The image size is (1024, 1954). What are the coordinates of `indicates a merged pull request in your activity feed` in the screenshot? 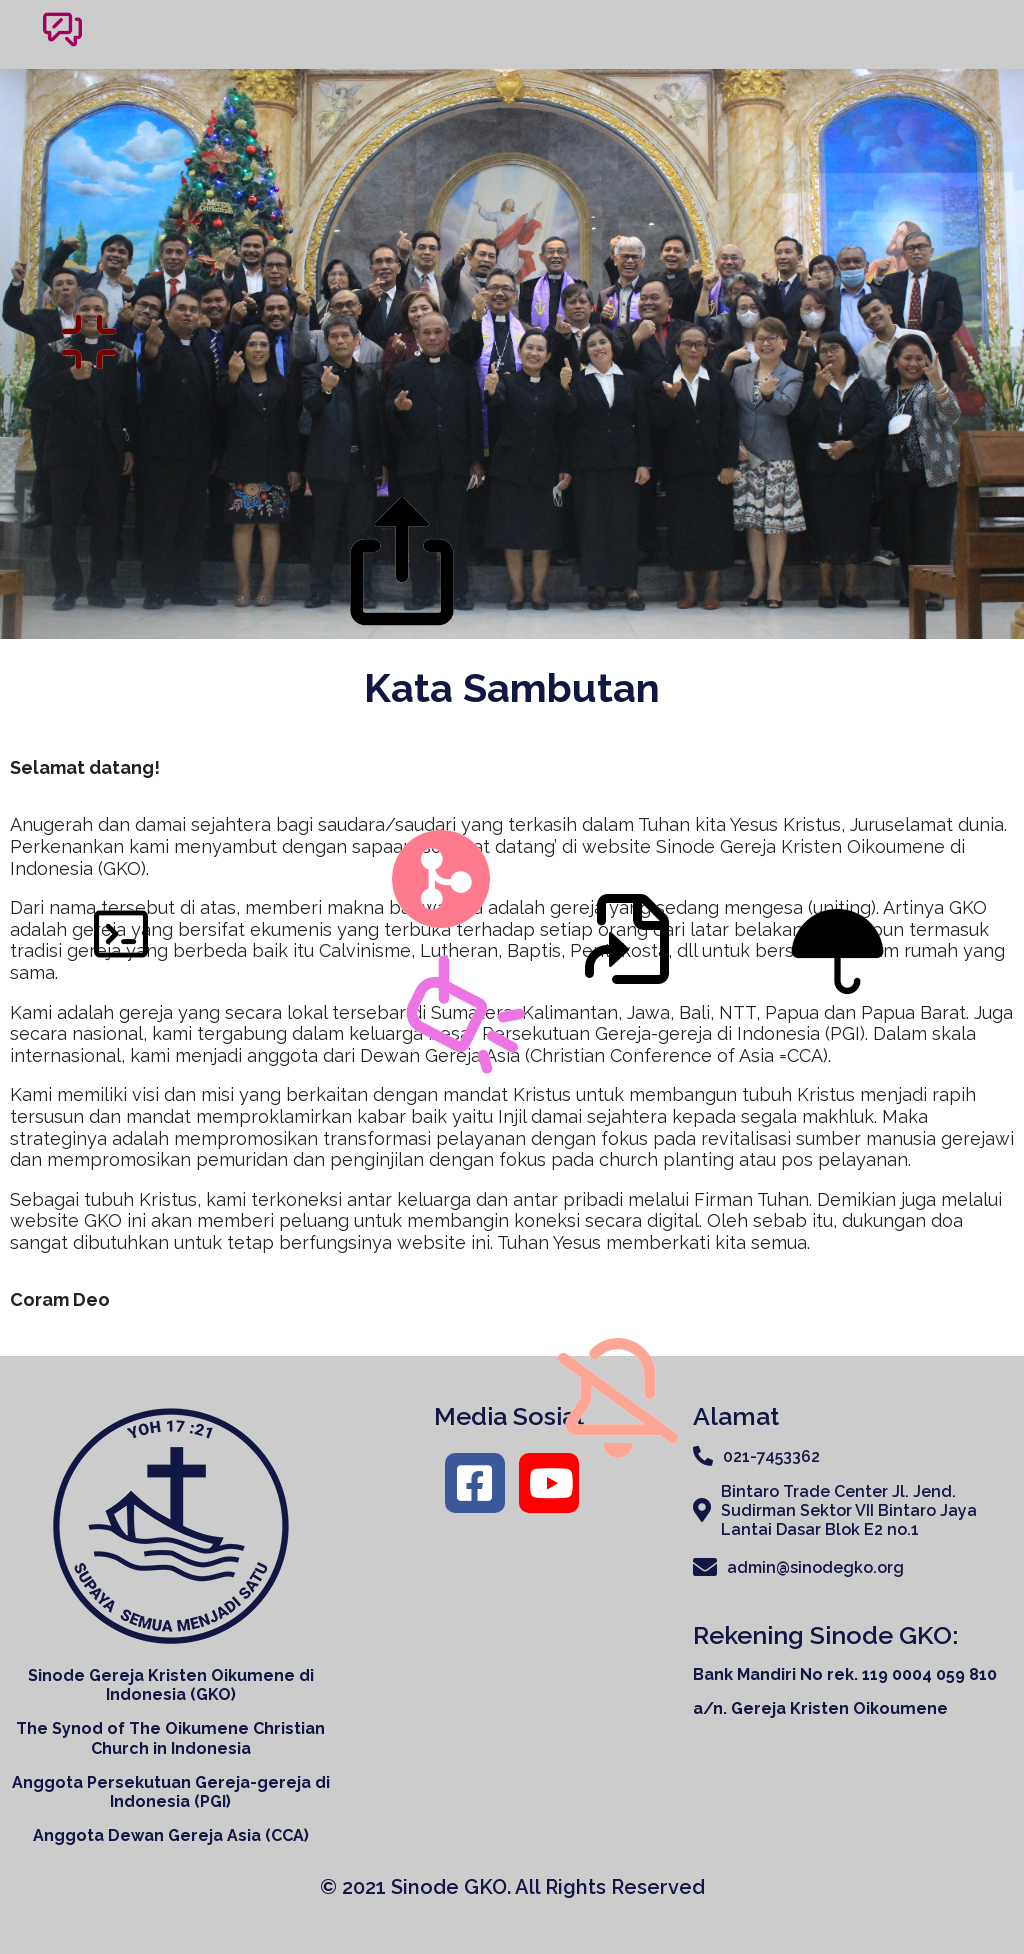 It's located at (441, 879).